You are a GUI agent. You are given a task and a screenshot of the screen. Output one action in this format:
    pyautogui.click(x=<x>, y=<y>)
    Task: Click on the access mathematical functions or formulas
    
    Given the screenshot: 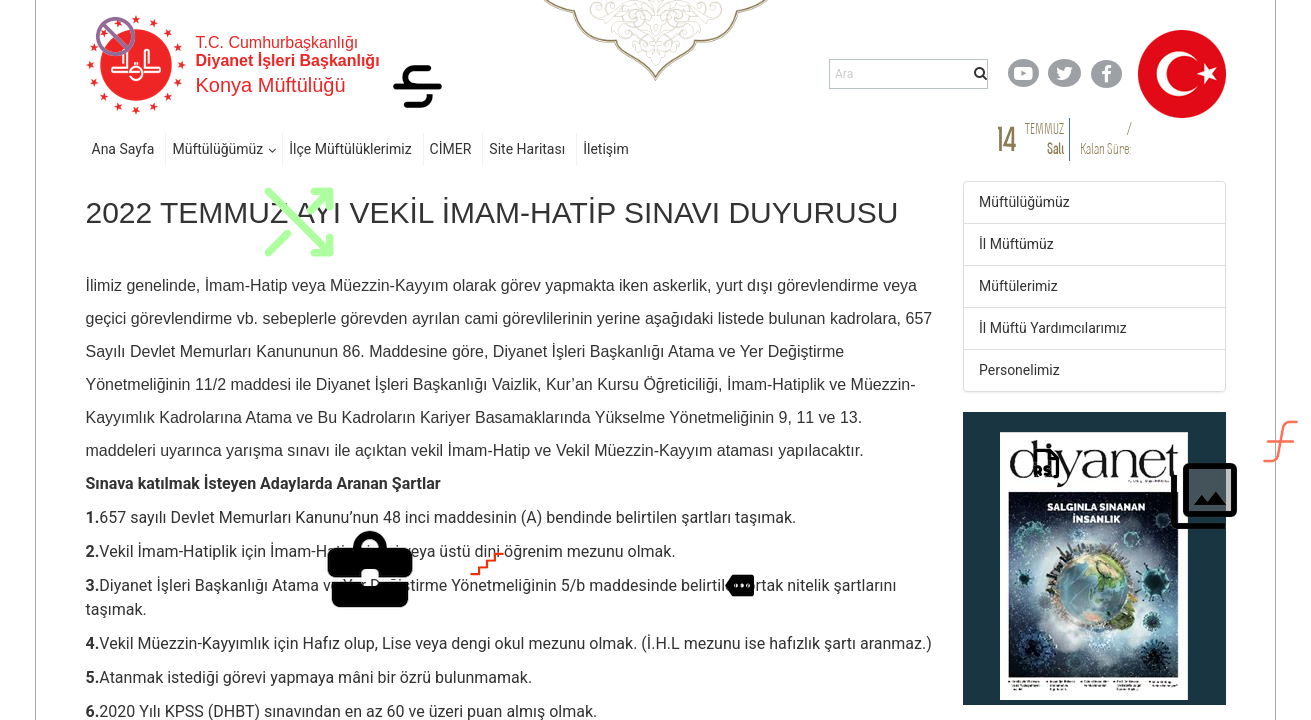 What is the action you would take?
    pyautogui.click(x=1280, y=441)
    